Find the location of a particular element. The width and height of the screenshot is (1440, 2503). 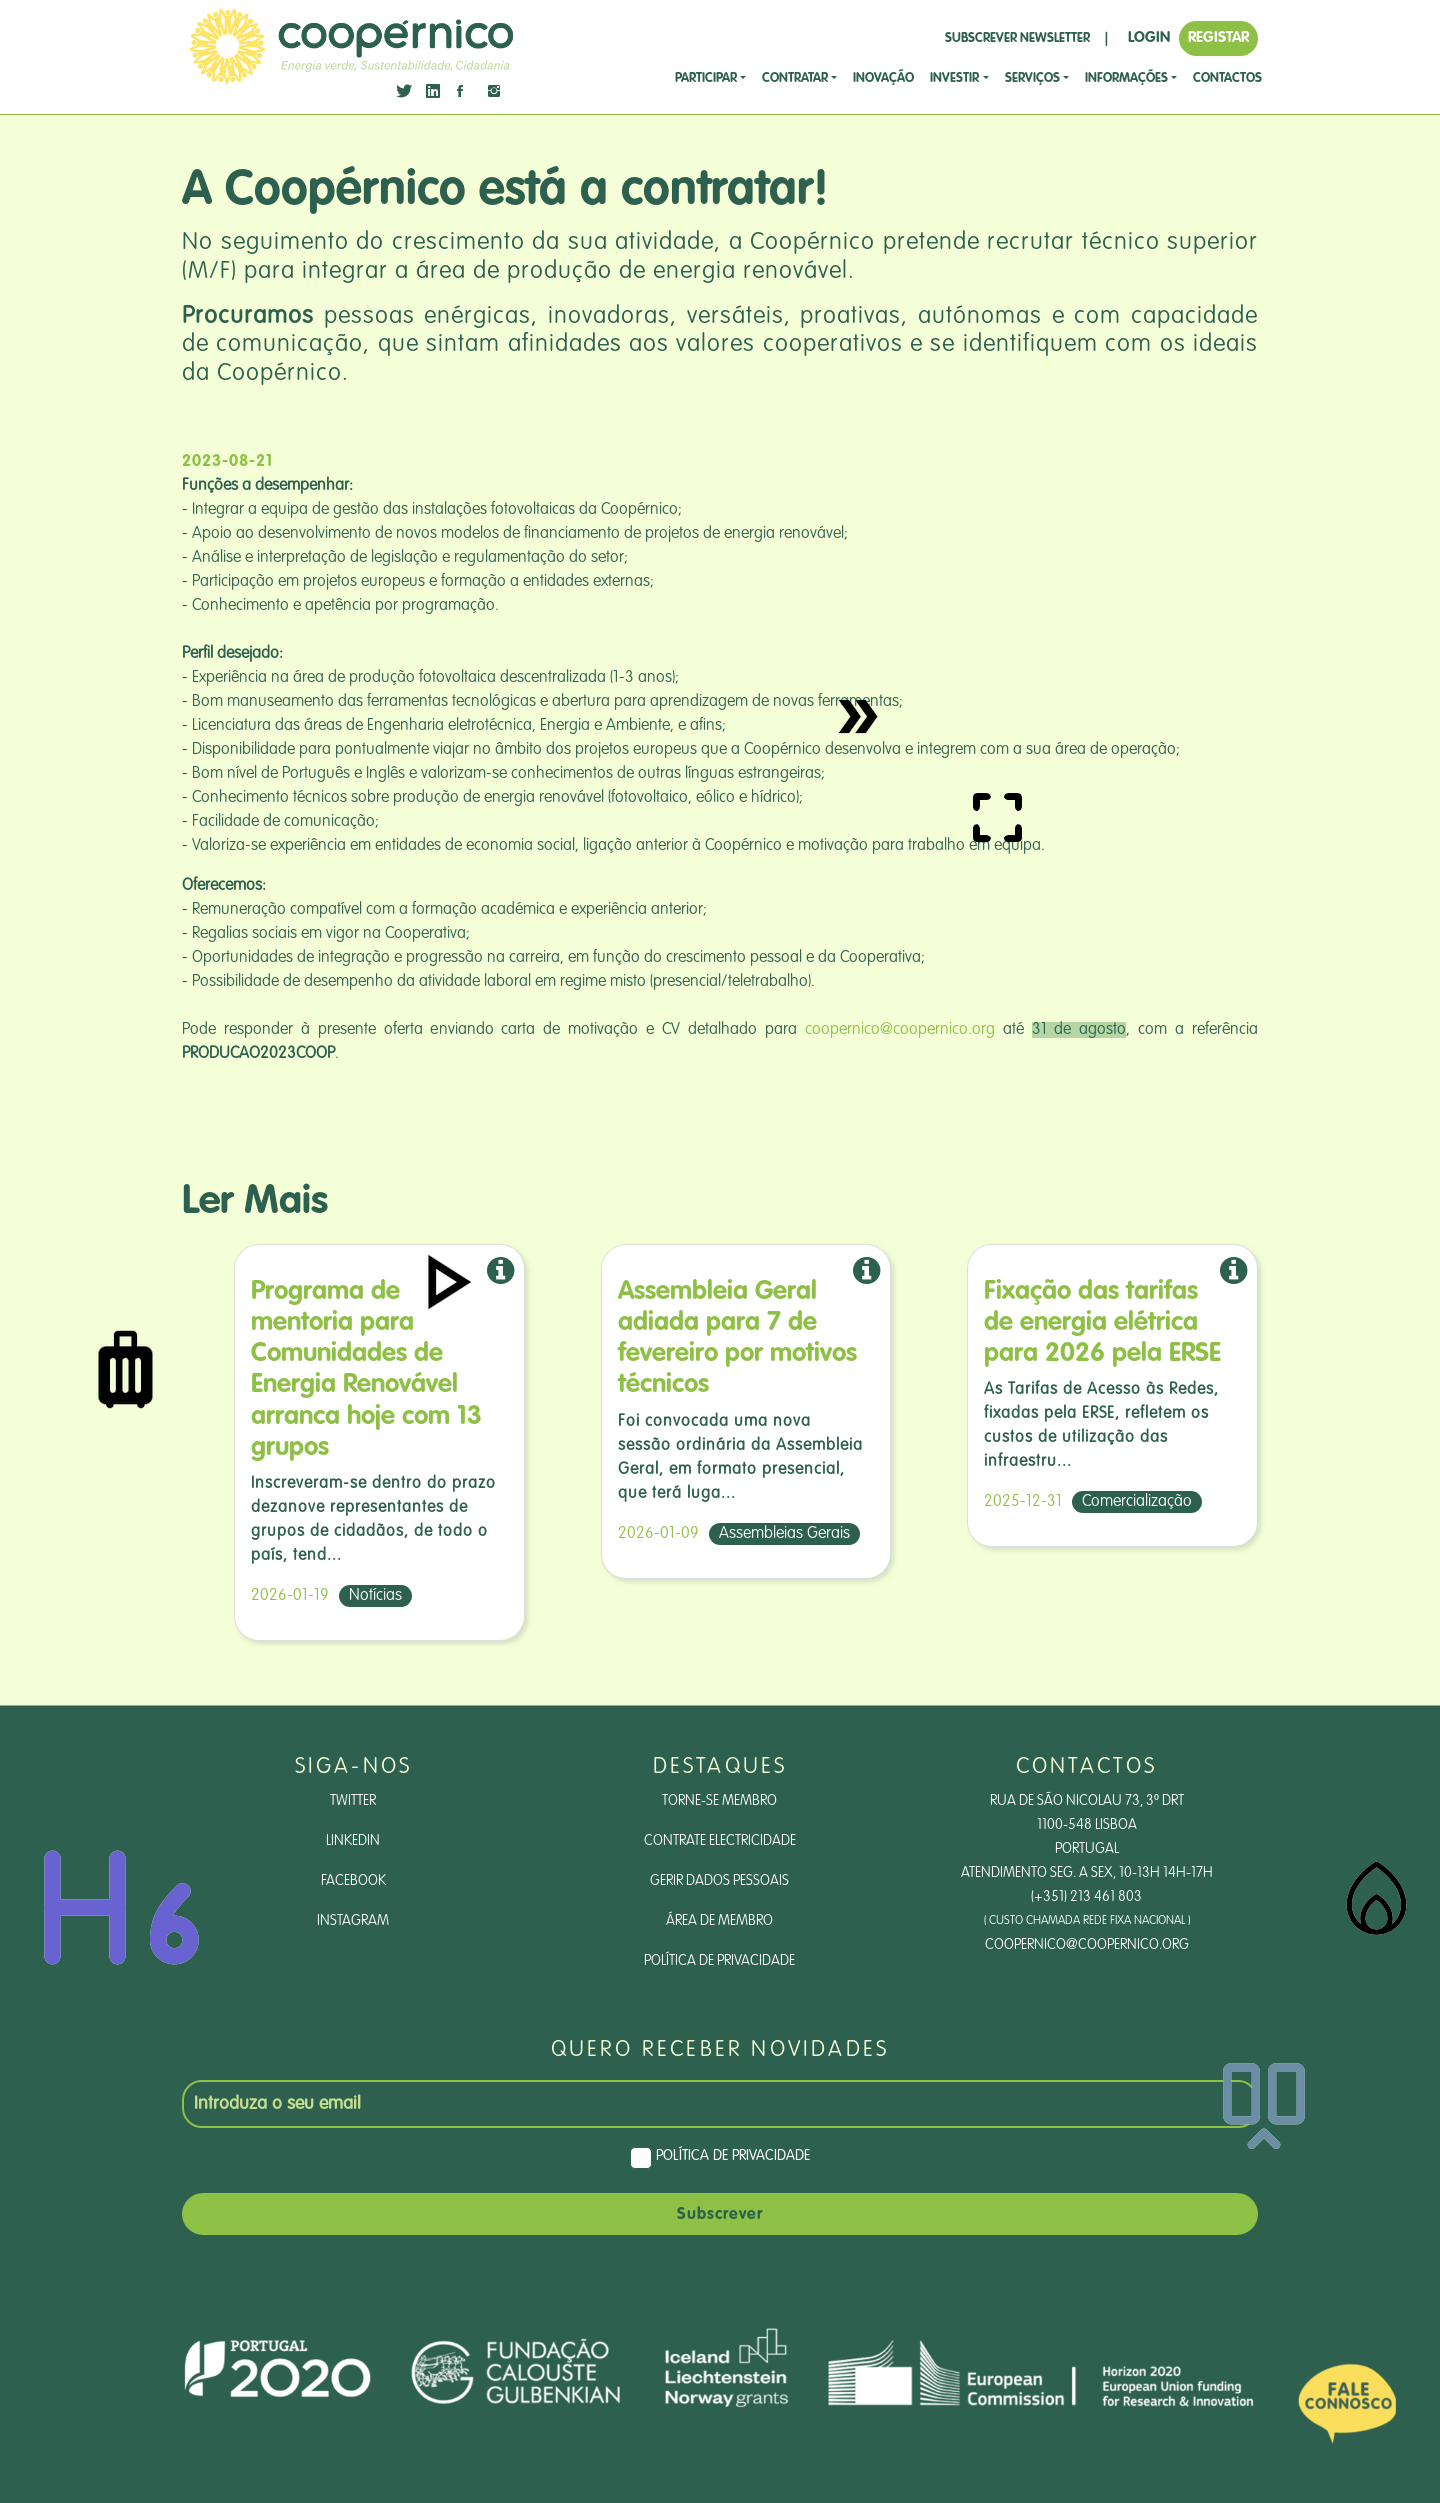

indicates trending or hot content is located at coordinates (1376, 1899).